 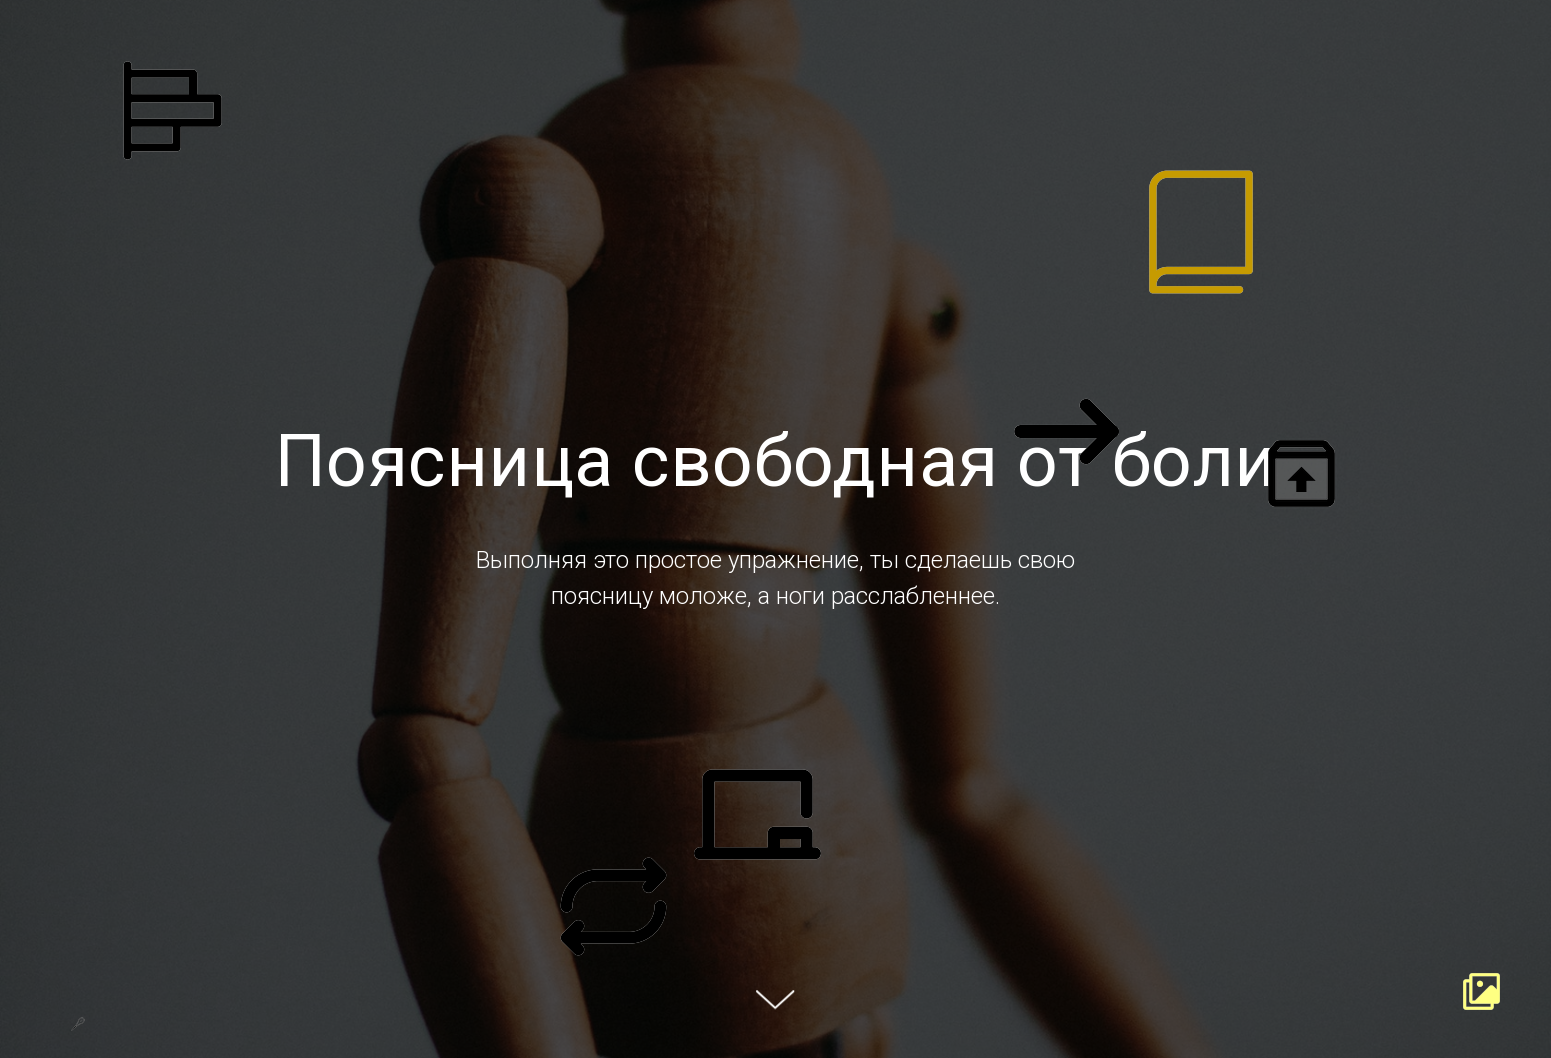 What do you see at coordinates (1481, 991) in the screenshot?
I see `view photo gallery or image library` at bounding box center [1481, 991].